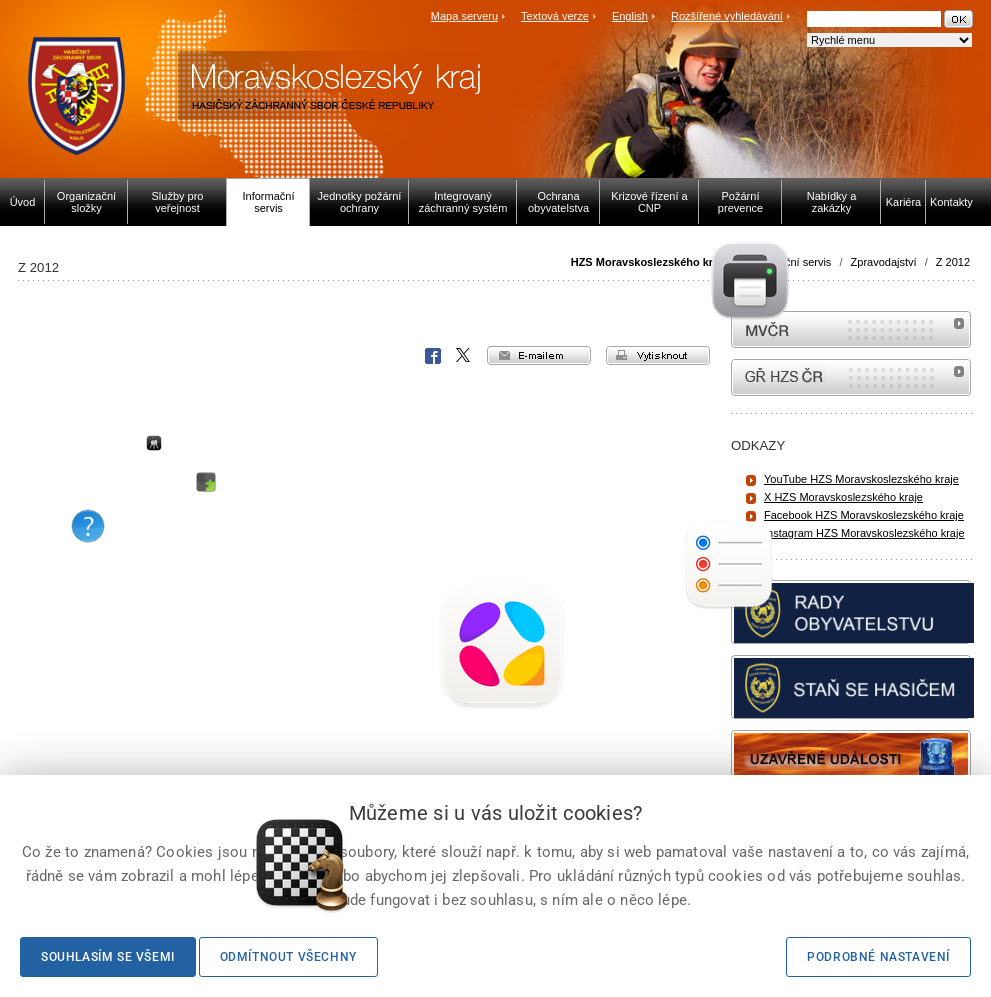 The width and height of the screenshot is (991, 997). Describe the element at coordinates (729, 564) in the screenshot. I see `open the Reminders app` at that location.